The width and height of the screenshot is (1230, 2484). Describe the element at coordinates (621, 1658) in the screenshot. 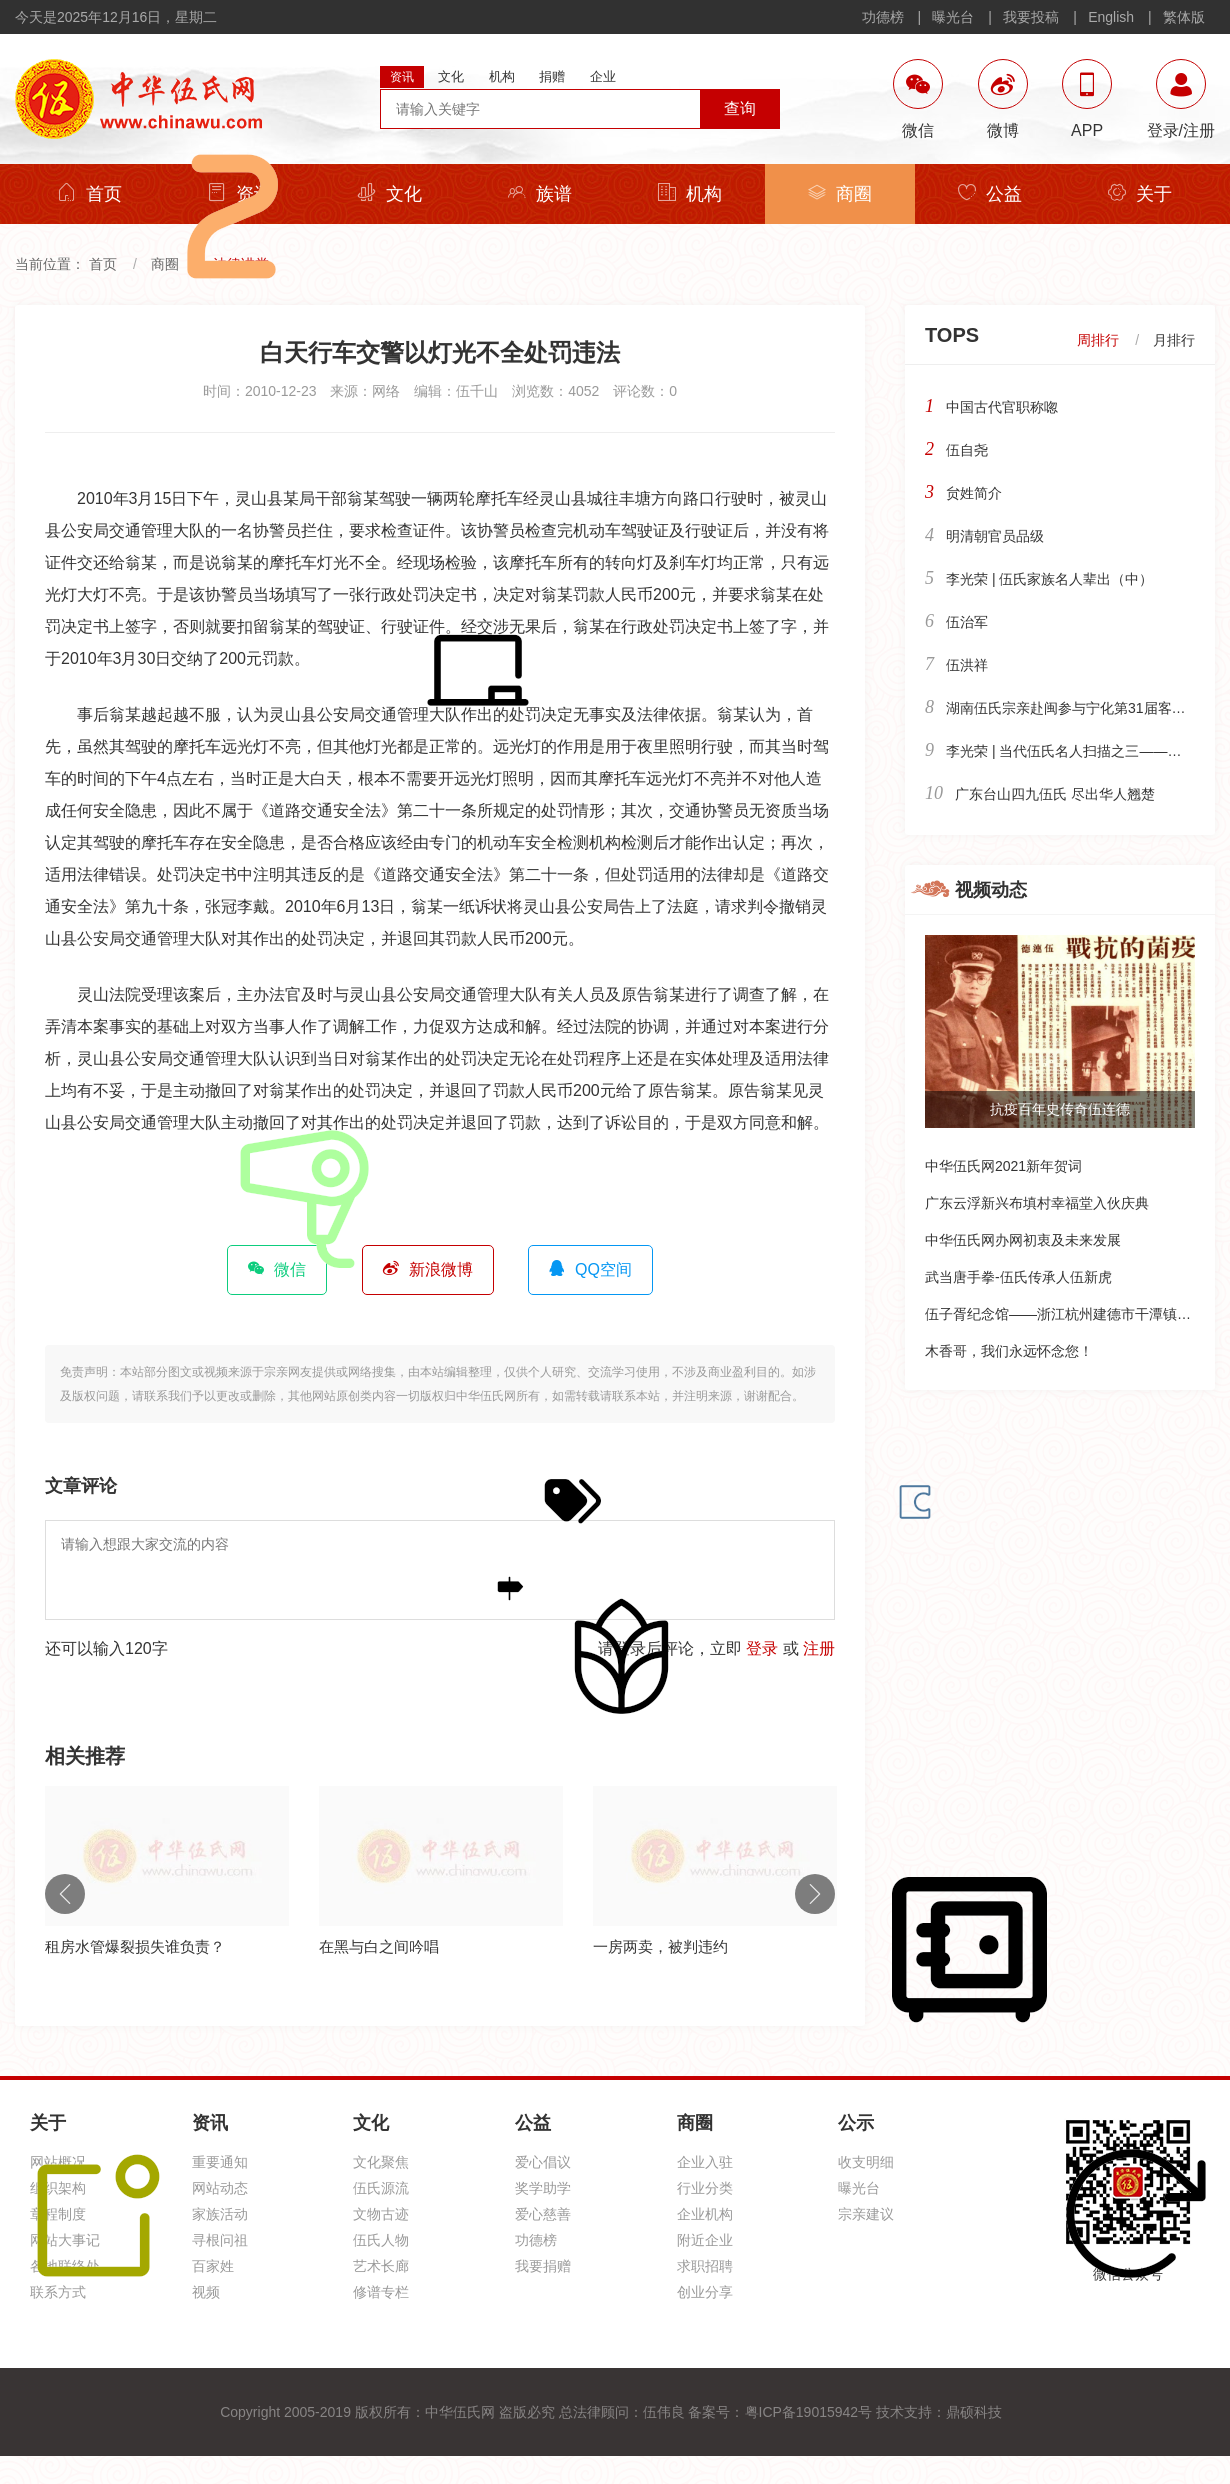

I see `filter by grain or wheat products` at that location.